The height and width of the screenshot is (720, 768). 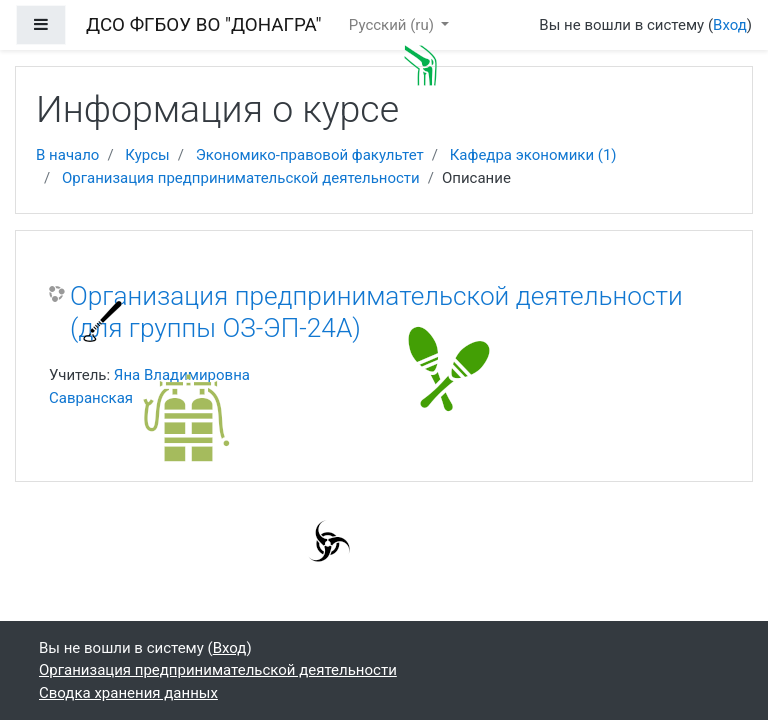 What do you see at coordinates (424, 65) in the screenshot?
I see `view knee or leg injury details` at bounding box center [424, 65].